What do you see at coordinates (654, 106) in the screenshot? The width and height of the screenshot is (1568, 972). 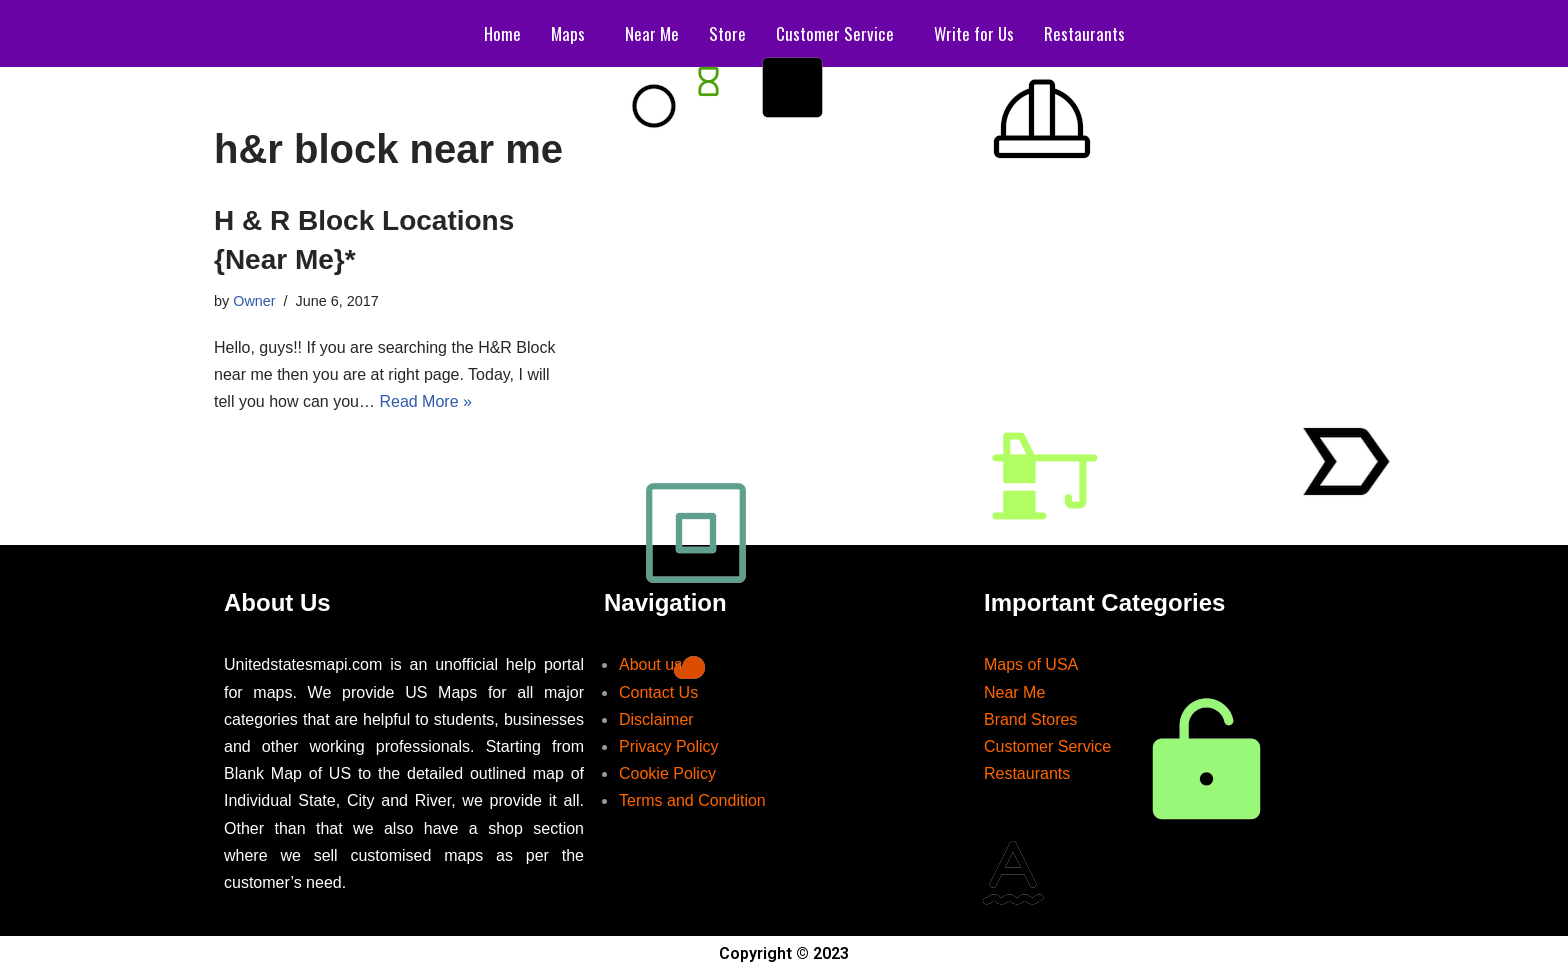 I see `select a camera lens or aperture setting` at bounding box center [654, 106].